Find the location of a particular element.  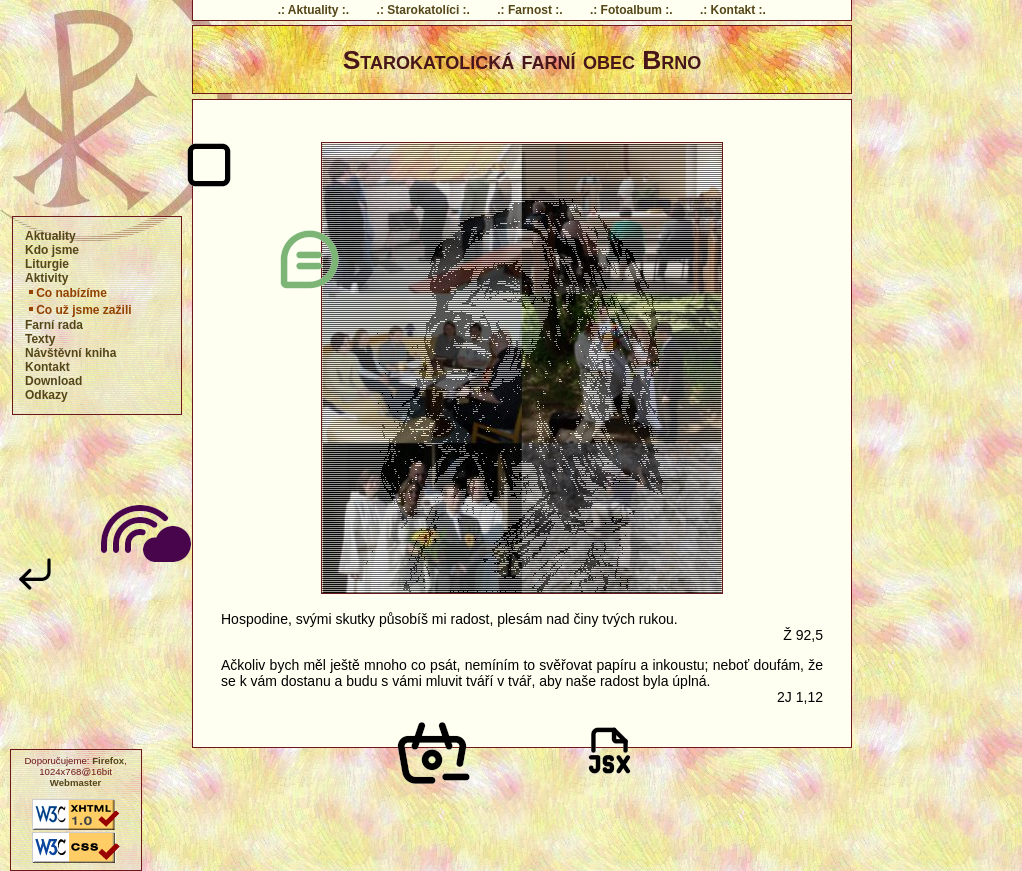

indicates a JSX file type is located at coordinates (609, 750).